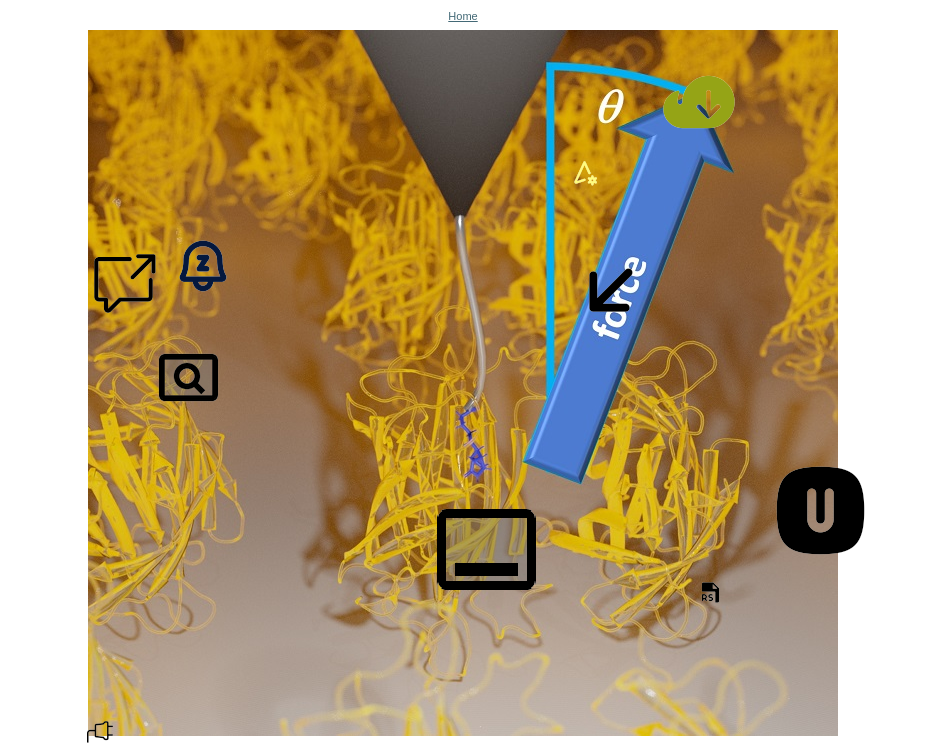 The image size is (926, 753). Describe the element at coordinates (611, 290) in the screenshot. I see `navigate to previous or lower-left content` at that location.